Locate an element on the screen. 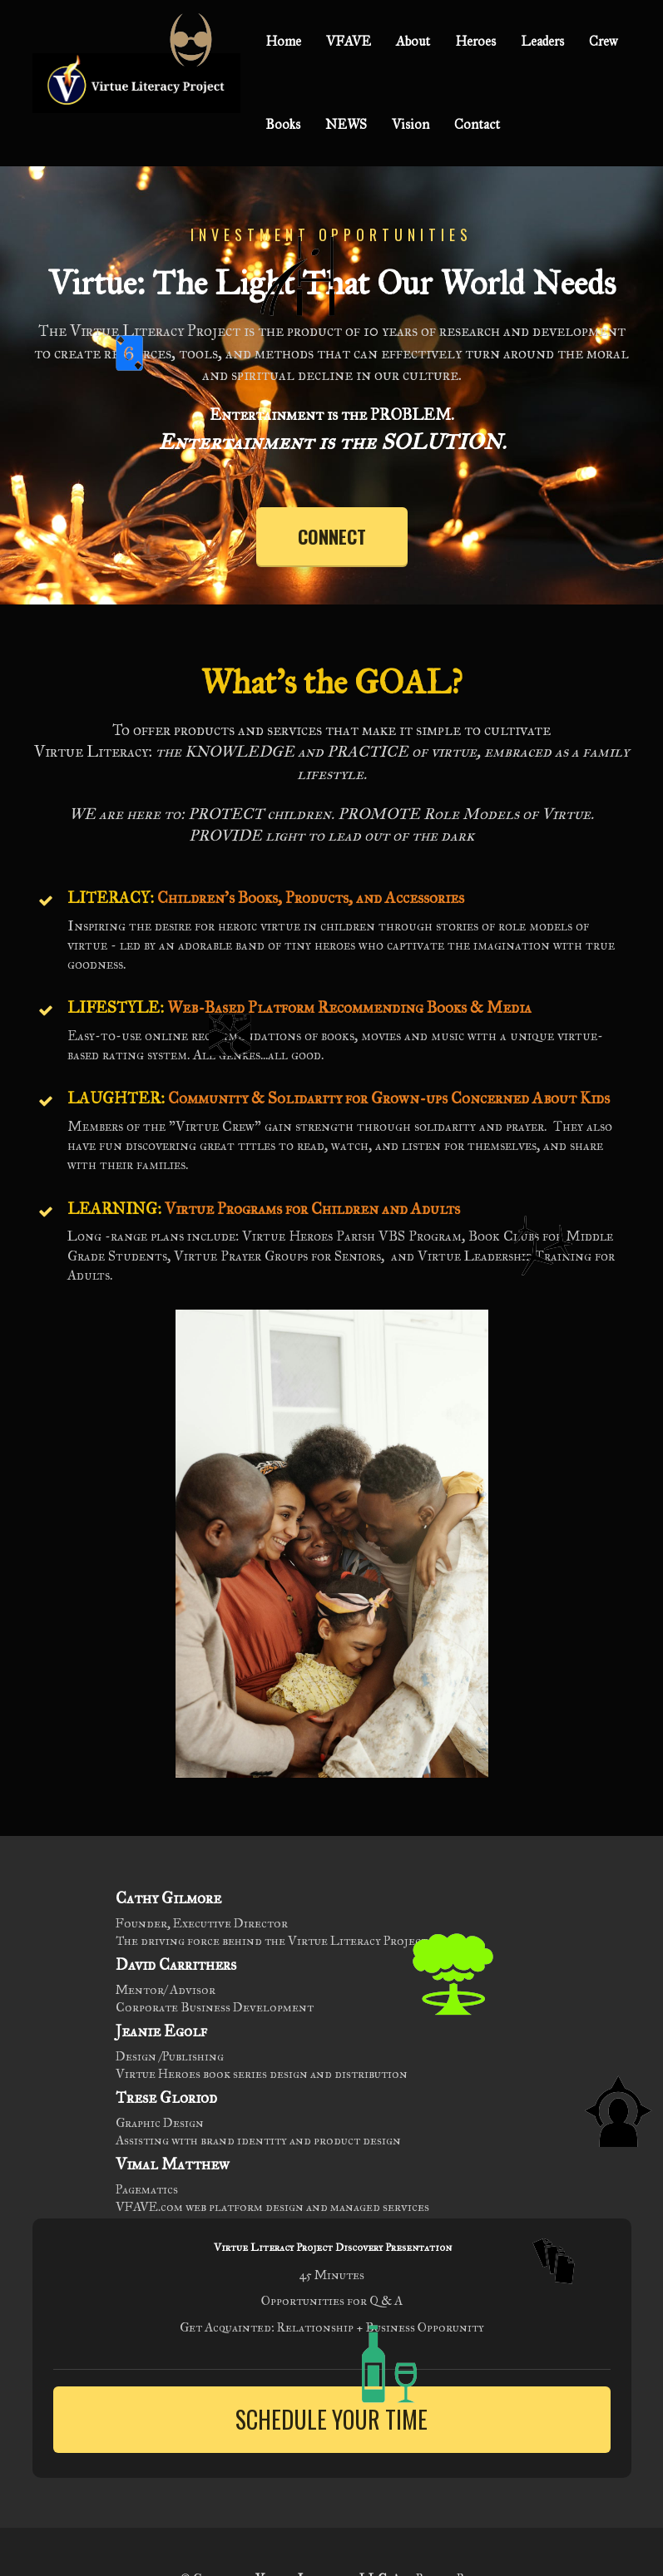 Image resolution: width=663 pixels, height=2576 pixels. indicates explosion or blast event in game is located at coordinates (453, 1974).